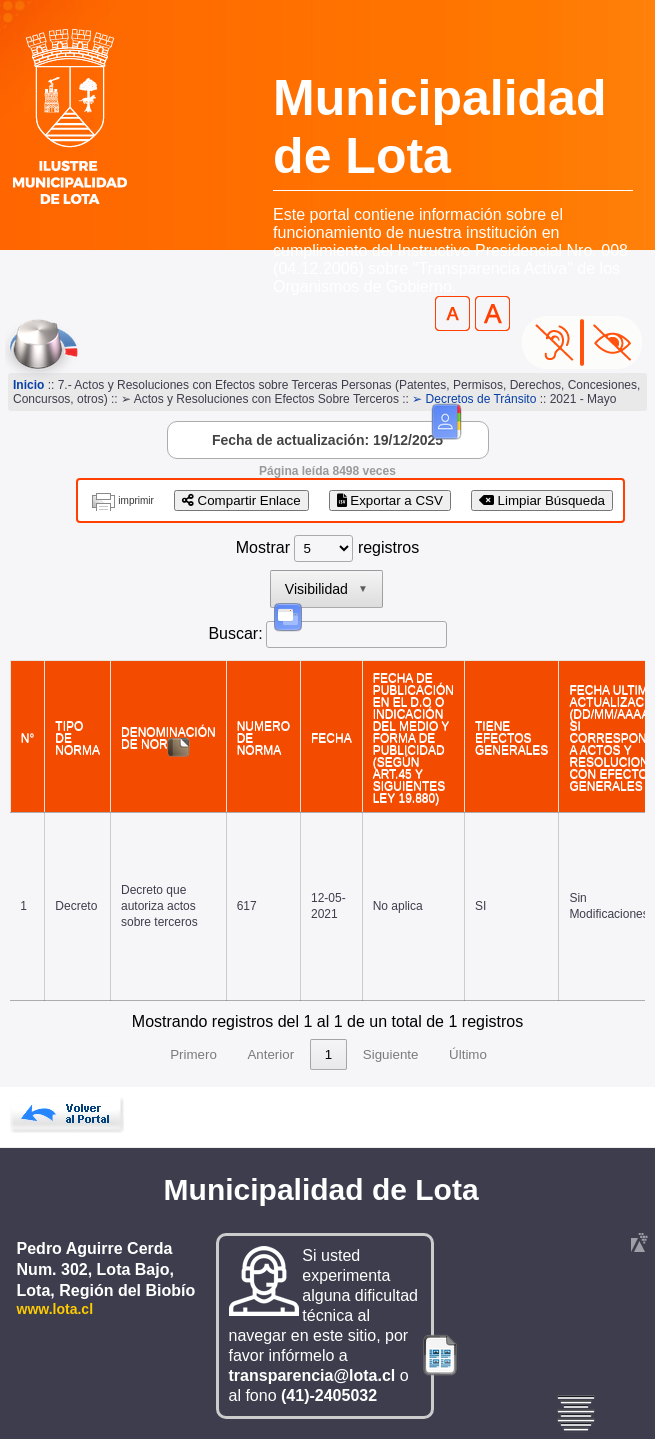 This screenshot has height=1439, width=655. What do you see at coordinates (576, 1413) in the screenshot?
I see `center align text` at bounding box center [576, 1413].